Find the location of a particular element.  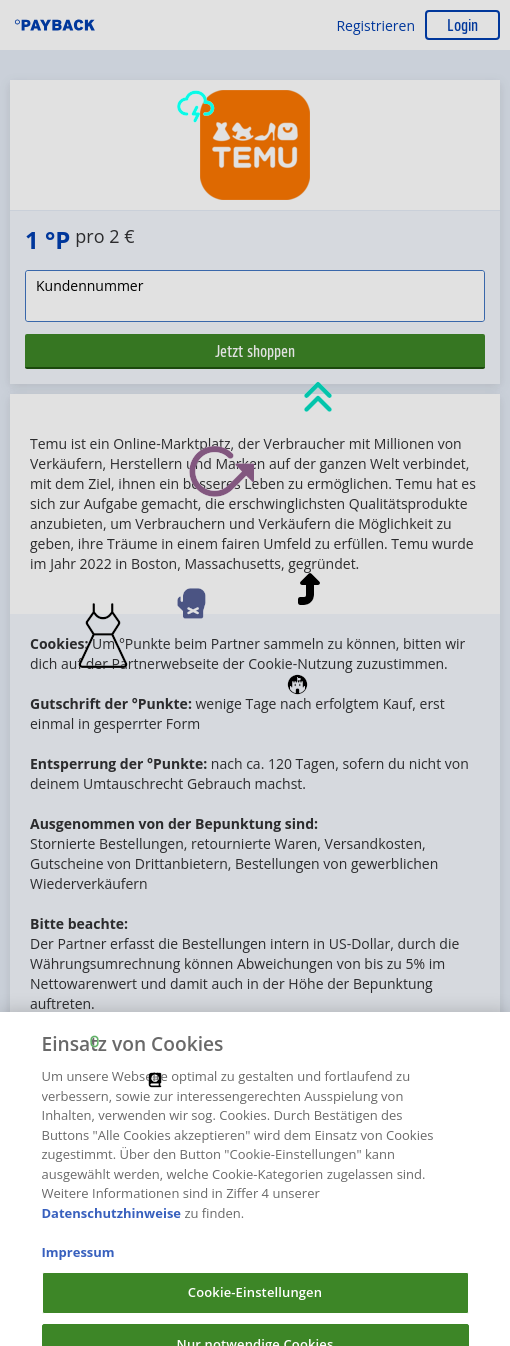

indicates stormy weather conditions is located at coordinates (195, 104).